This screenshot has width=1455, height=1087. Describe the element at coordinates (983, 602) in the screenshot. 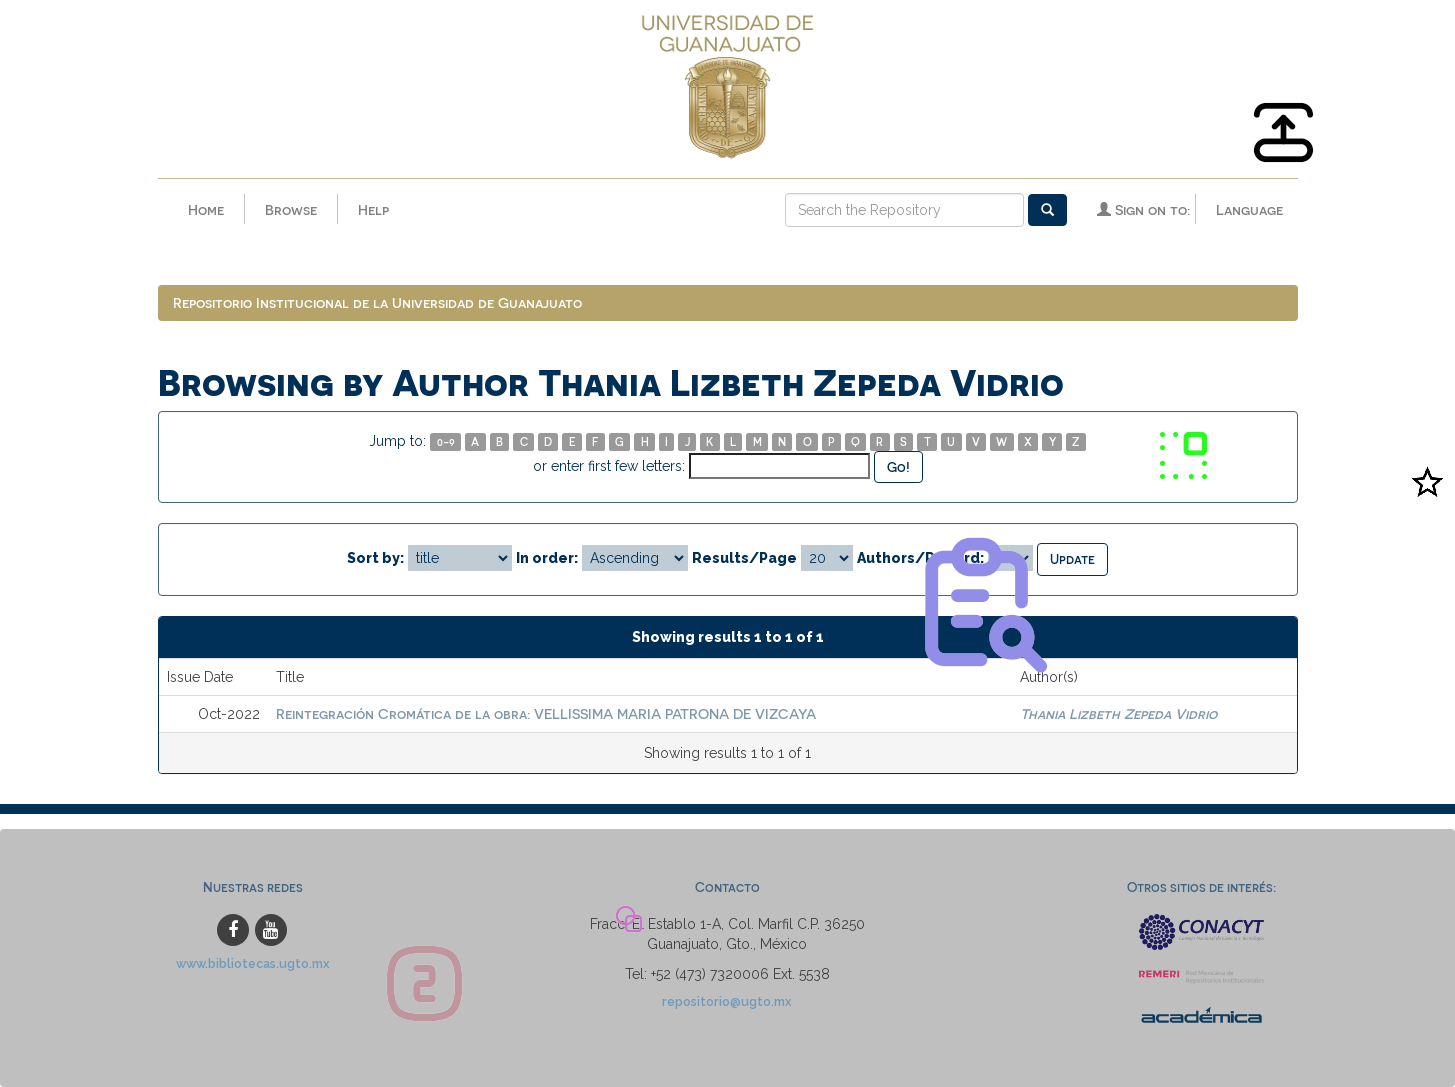

I see `search through reports or documents` at that location.